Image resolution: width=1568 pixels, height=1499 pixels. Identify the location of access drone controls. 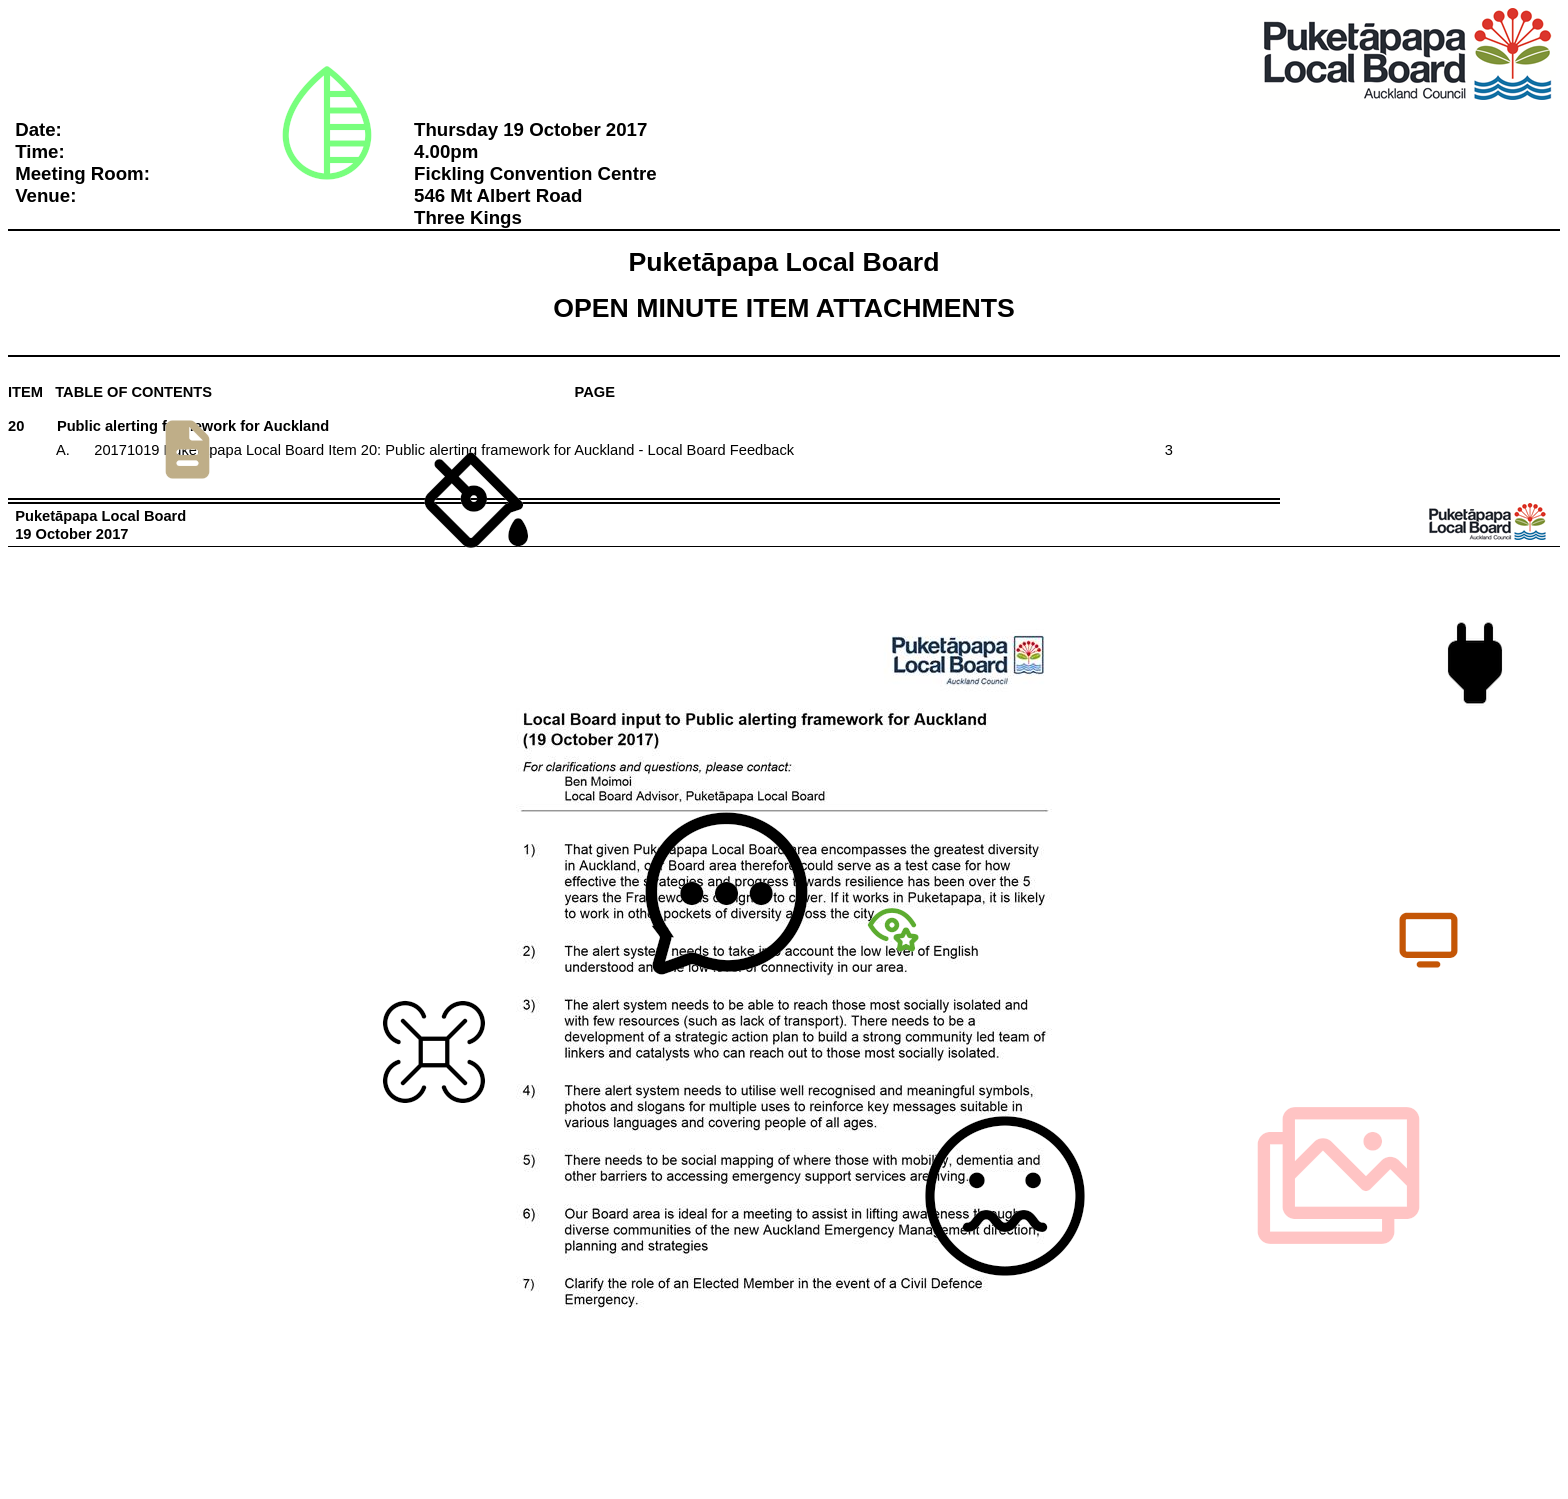
(434, 1052).